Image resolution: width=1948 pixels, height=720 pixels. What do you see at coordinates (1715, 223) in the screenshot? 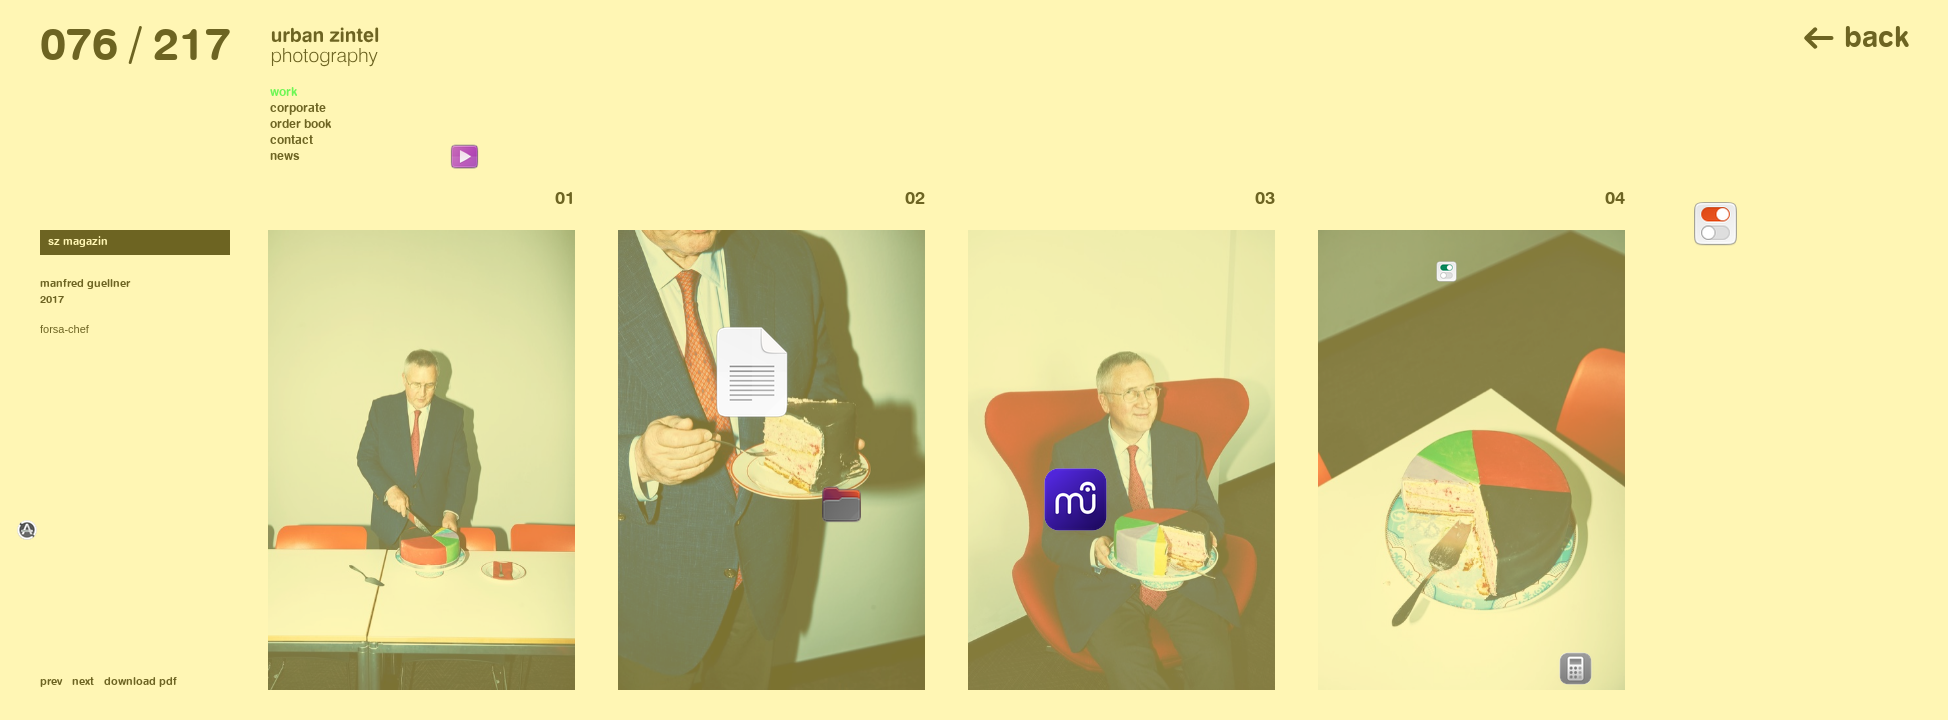
I see `open desktop preferences or settings` at bounding box center [1715, 223].